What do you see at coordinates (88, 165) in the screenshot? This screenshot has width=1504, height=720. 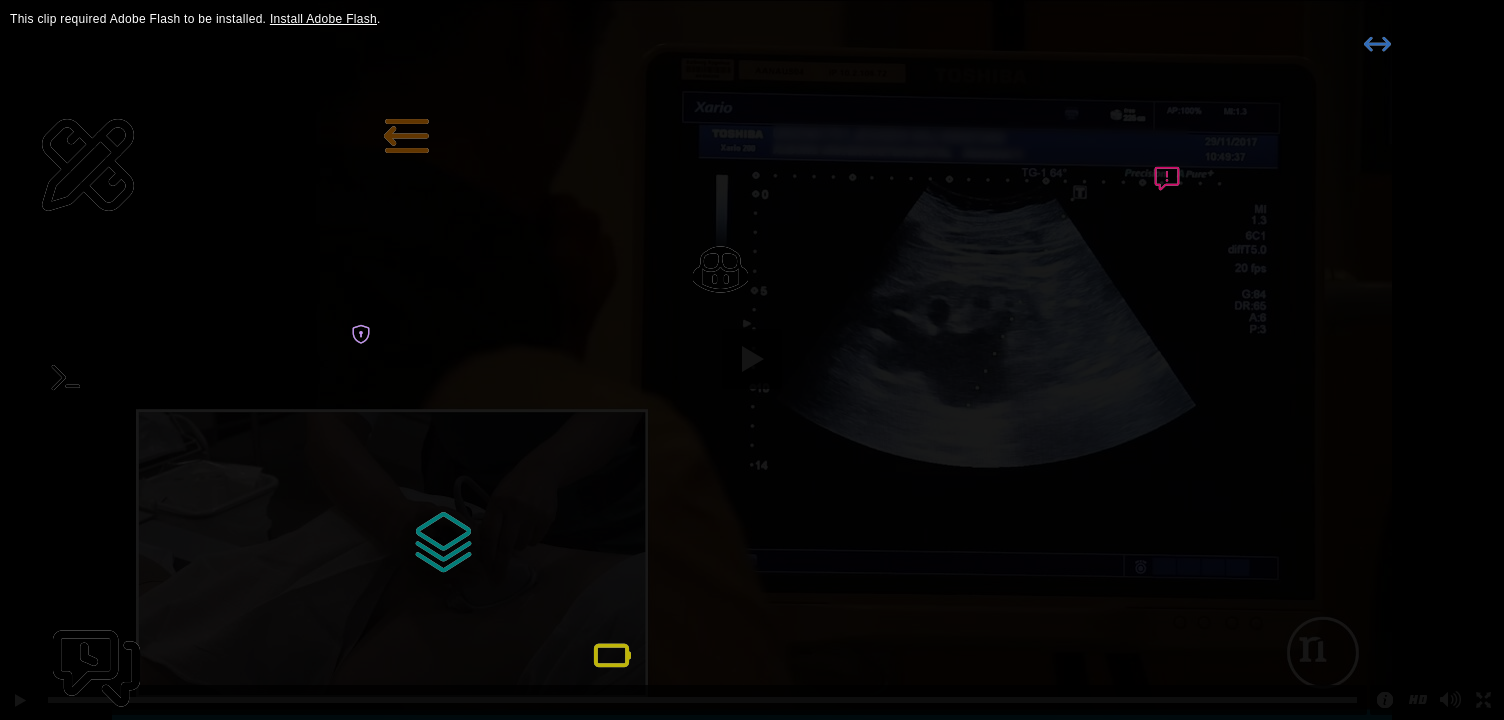 I see `access design or editing tools` at bounding box center [88, 165].